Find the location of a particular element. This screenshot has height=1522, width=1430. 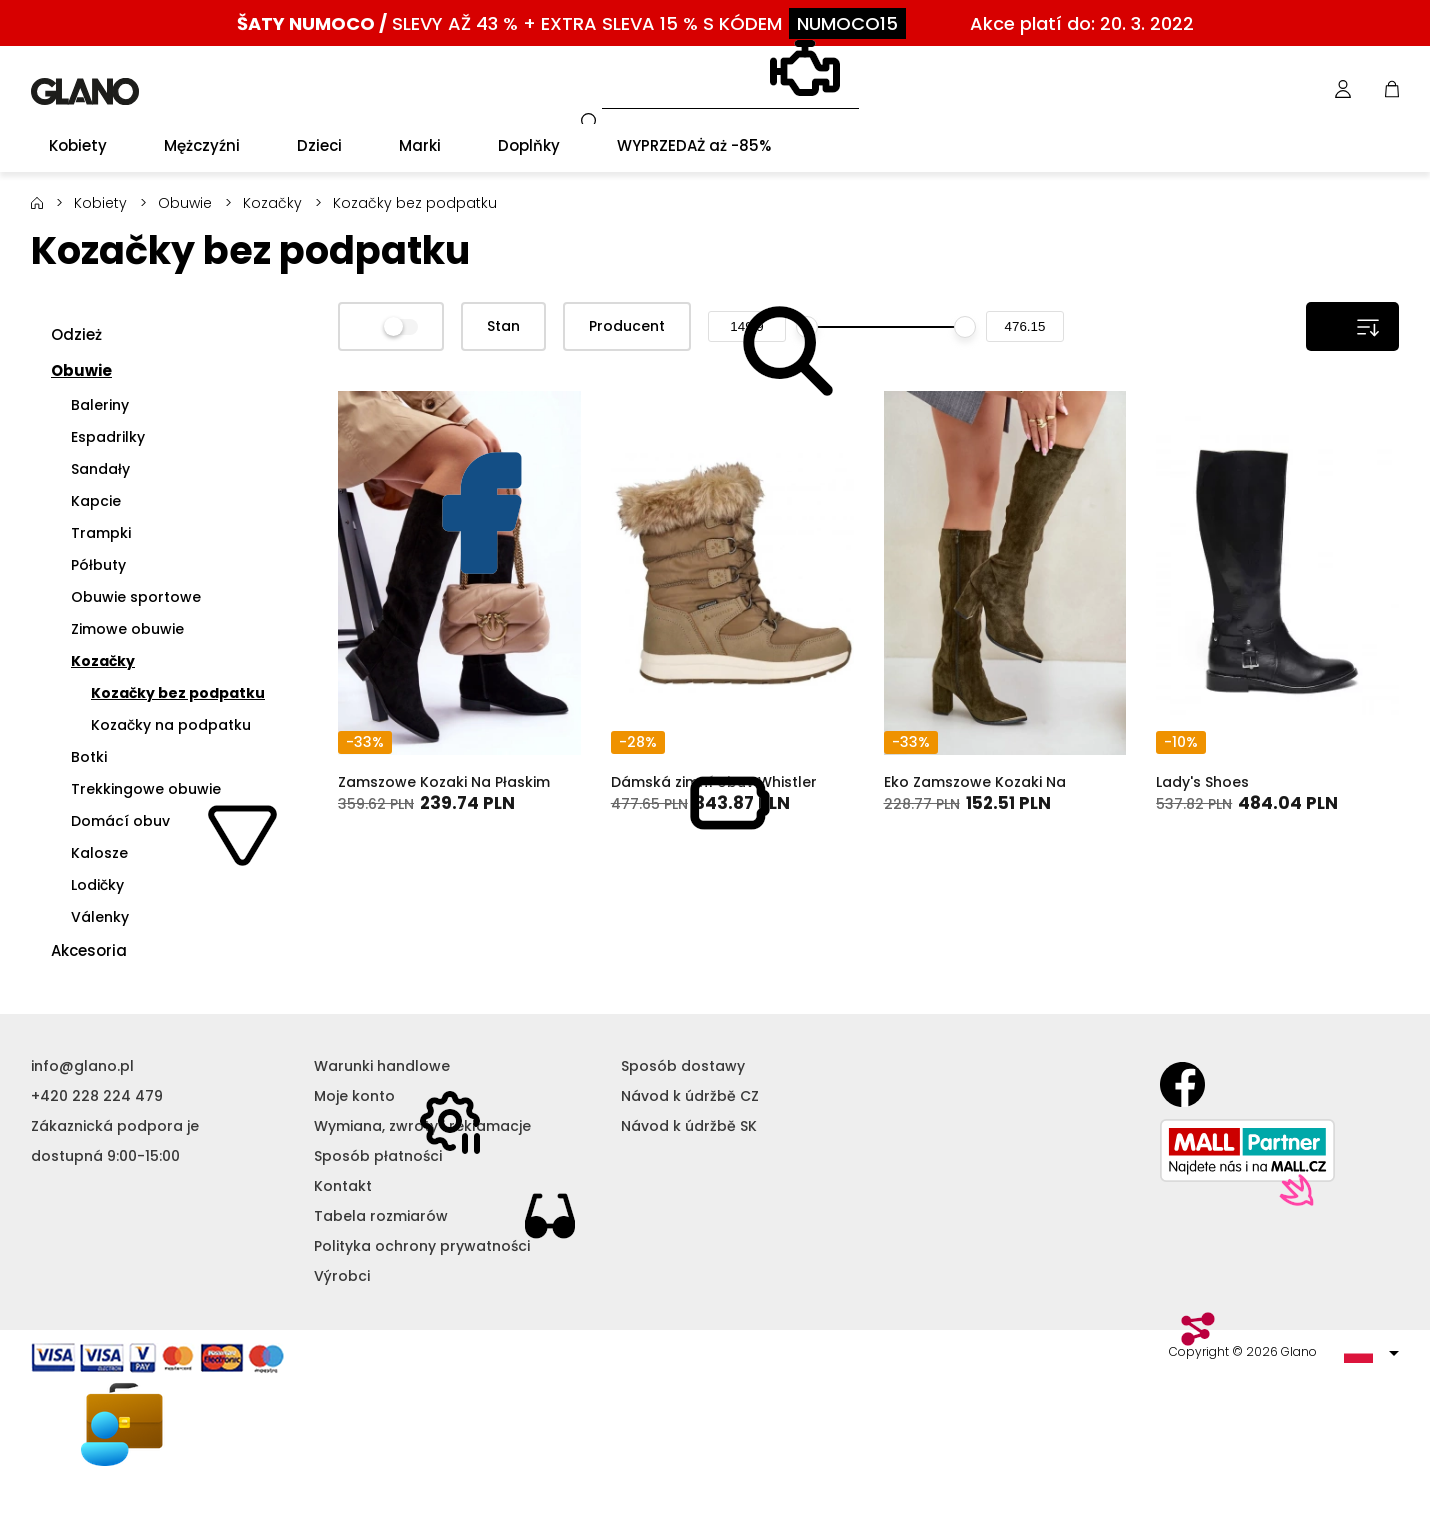

swift programming language logo is located at coordinates (1296, 1190).